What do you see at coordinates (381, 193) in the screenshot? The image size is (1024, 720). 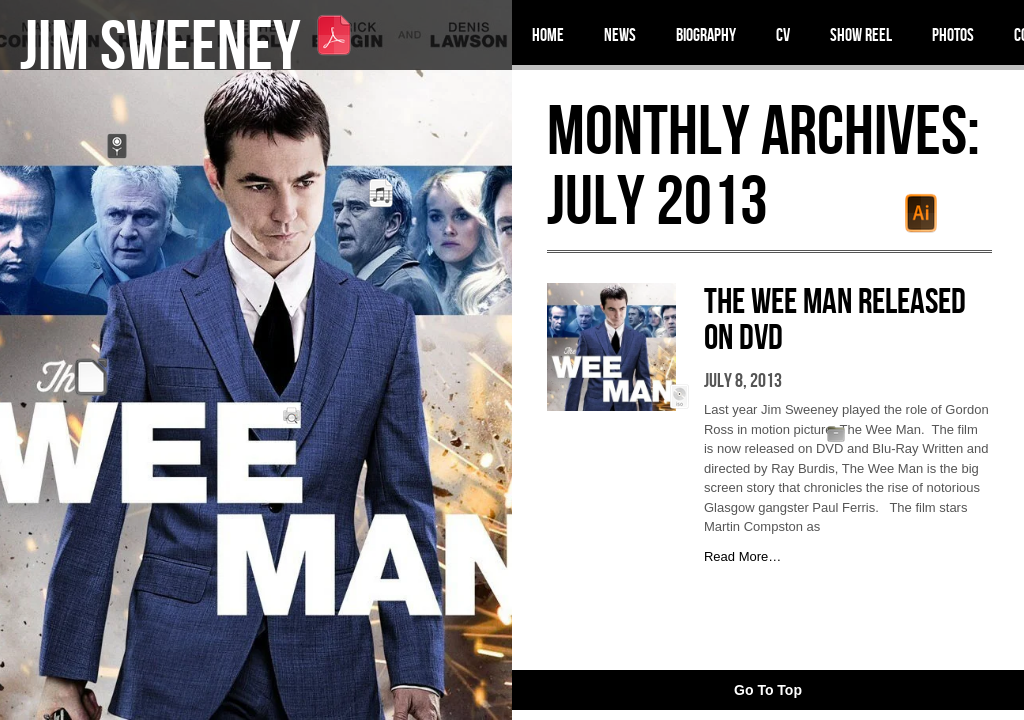 I see `an iMelody audio file` at bounding box center [381, 193].